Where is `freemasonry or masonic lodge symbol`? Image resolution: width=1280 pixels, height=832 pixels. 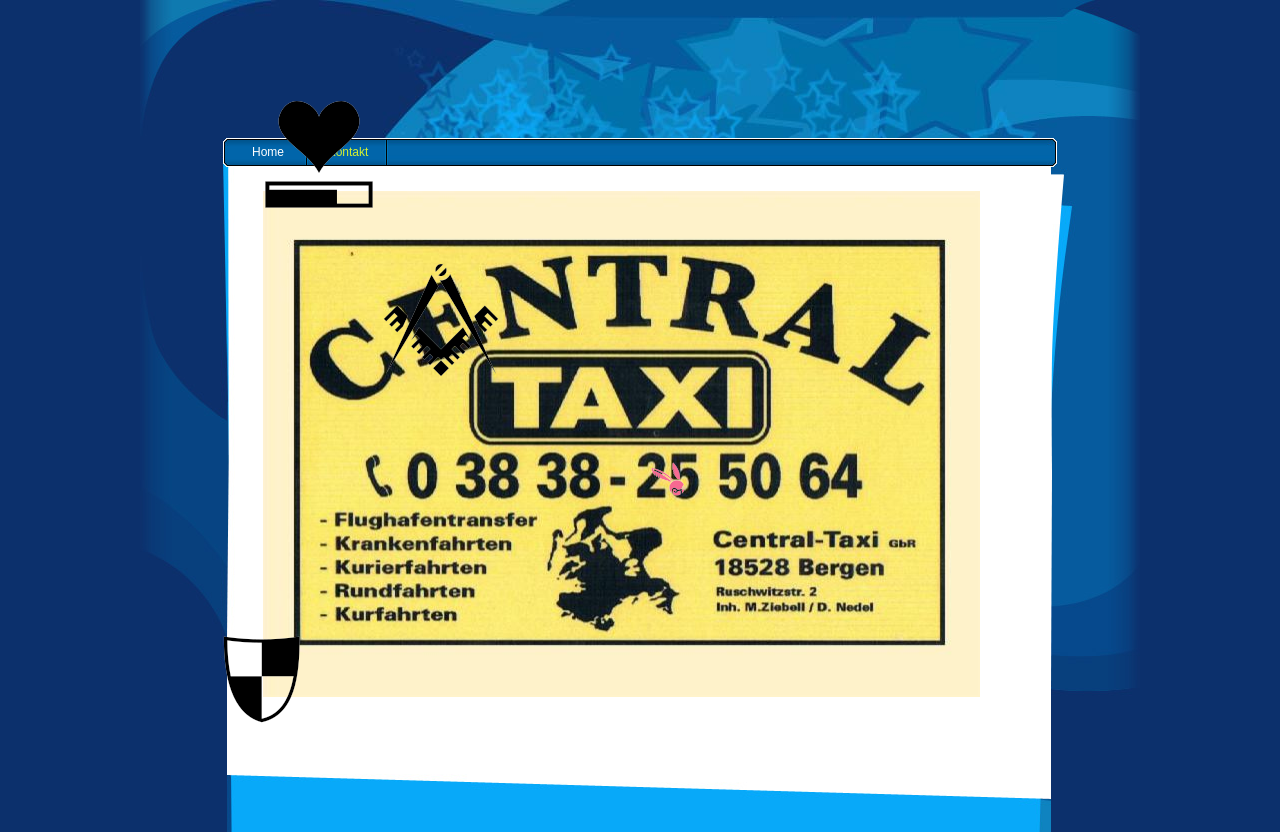
freemasonry or masonic lodge symbol is located at coordinates (441, 320).